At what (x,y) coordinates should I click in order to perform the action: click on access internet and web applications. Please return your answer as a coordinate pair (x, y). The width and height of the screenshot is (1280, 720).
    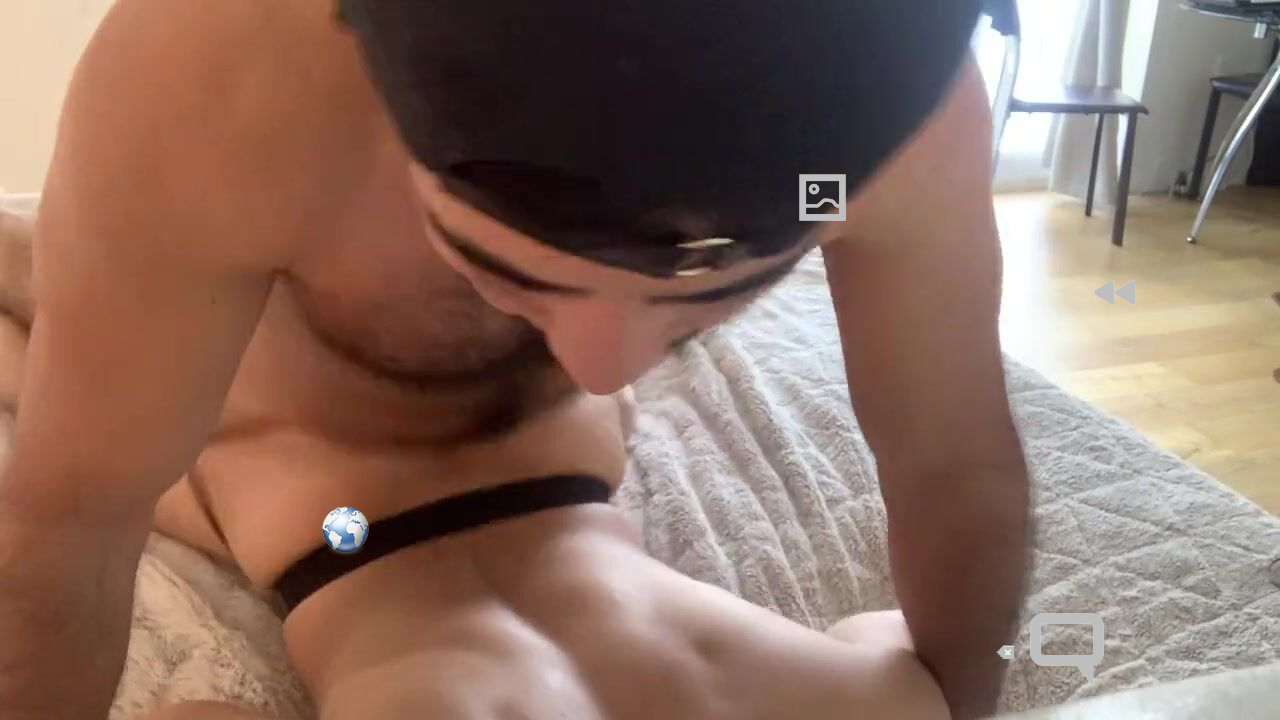
    Looking at the image, I should click on (346, 530).